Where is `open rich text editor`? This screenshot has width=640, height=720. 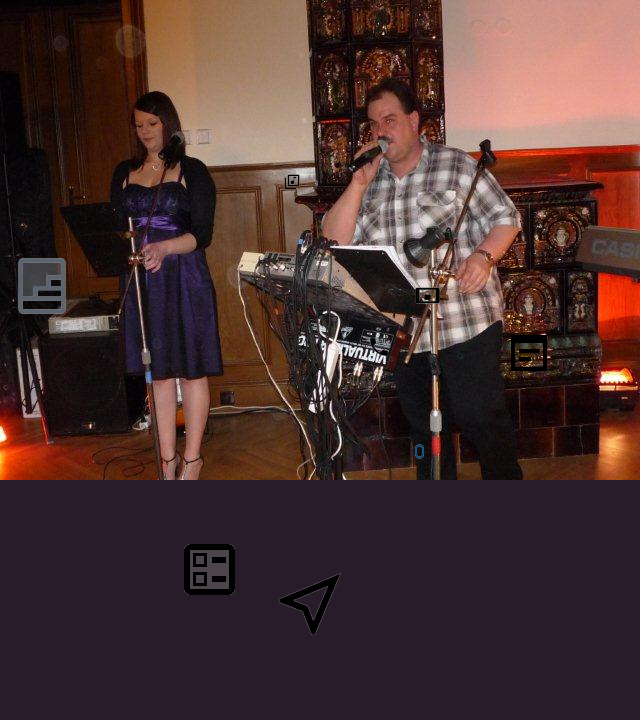 open rich text editor is located at coordinates (529, 353).